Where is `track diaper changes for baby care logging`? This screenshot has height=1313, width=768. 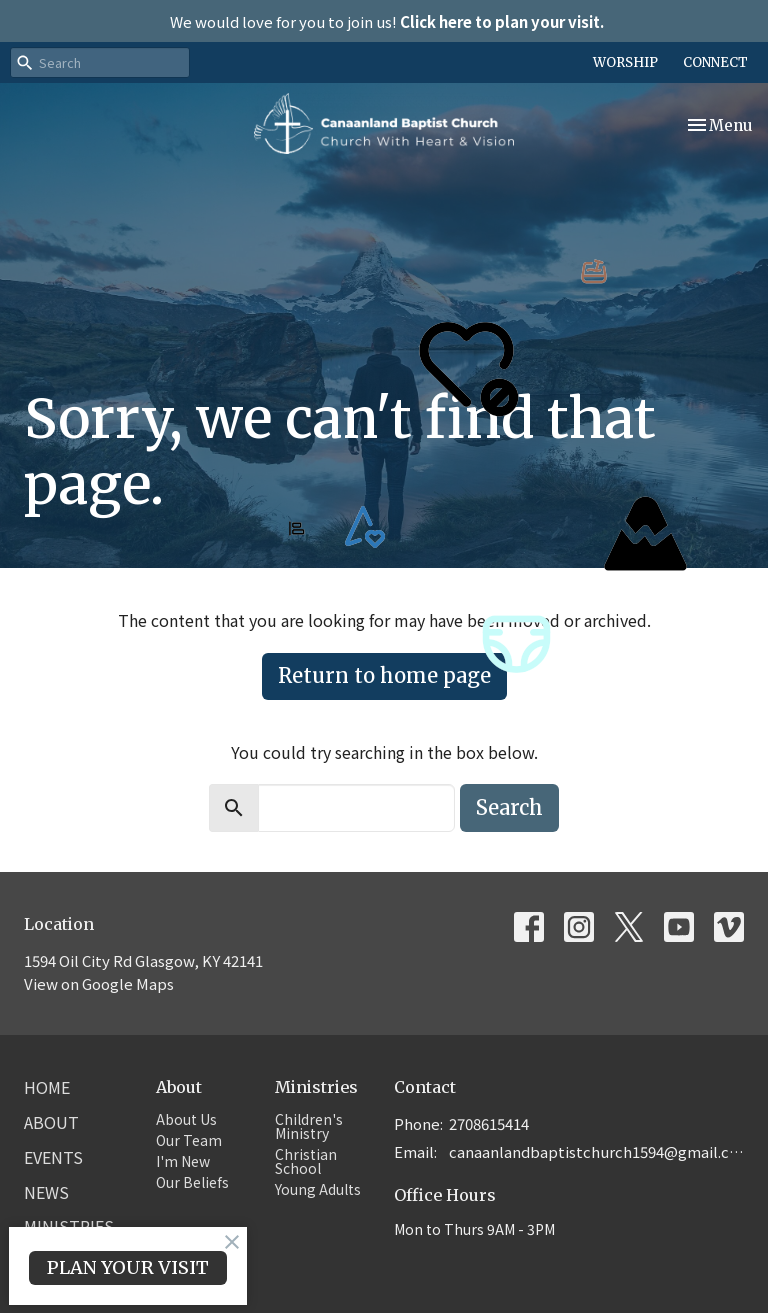 track diaper changes for baby care logging is located at coordinates (516, 642).